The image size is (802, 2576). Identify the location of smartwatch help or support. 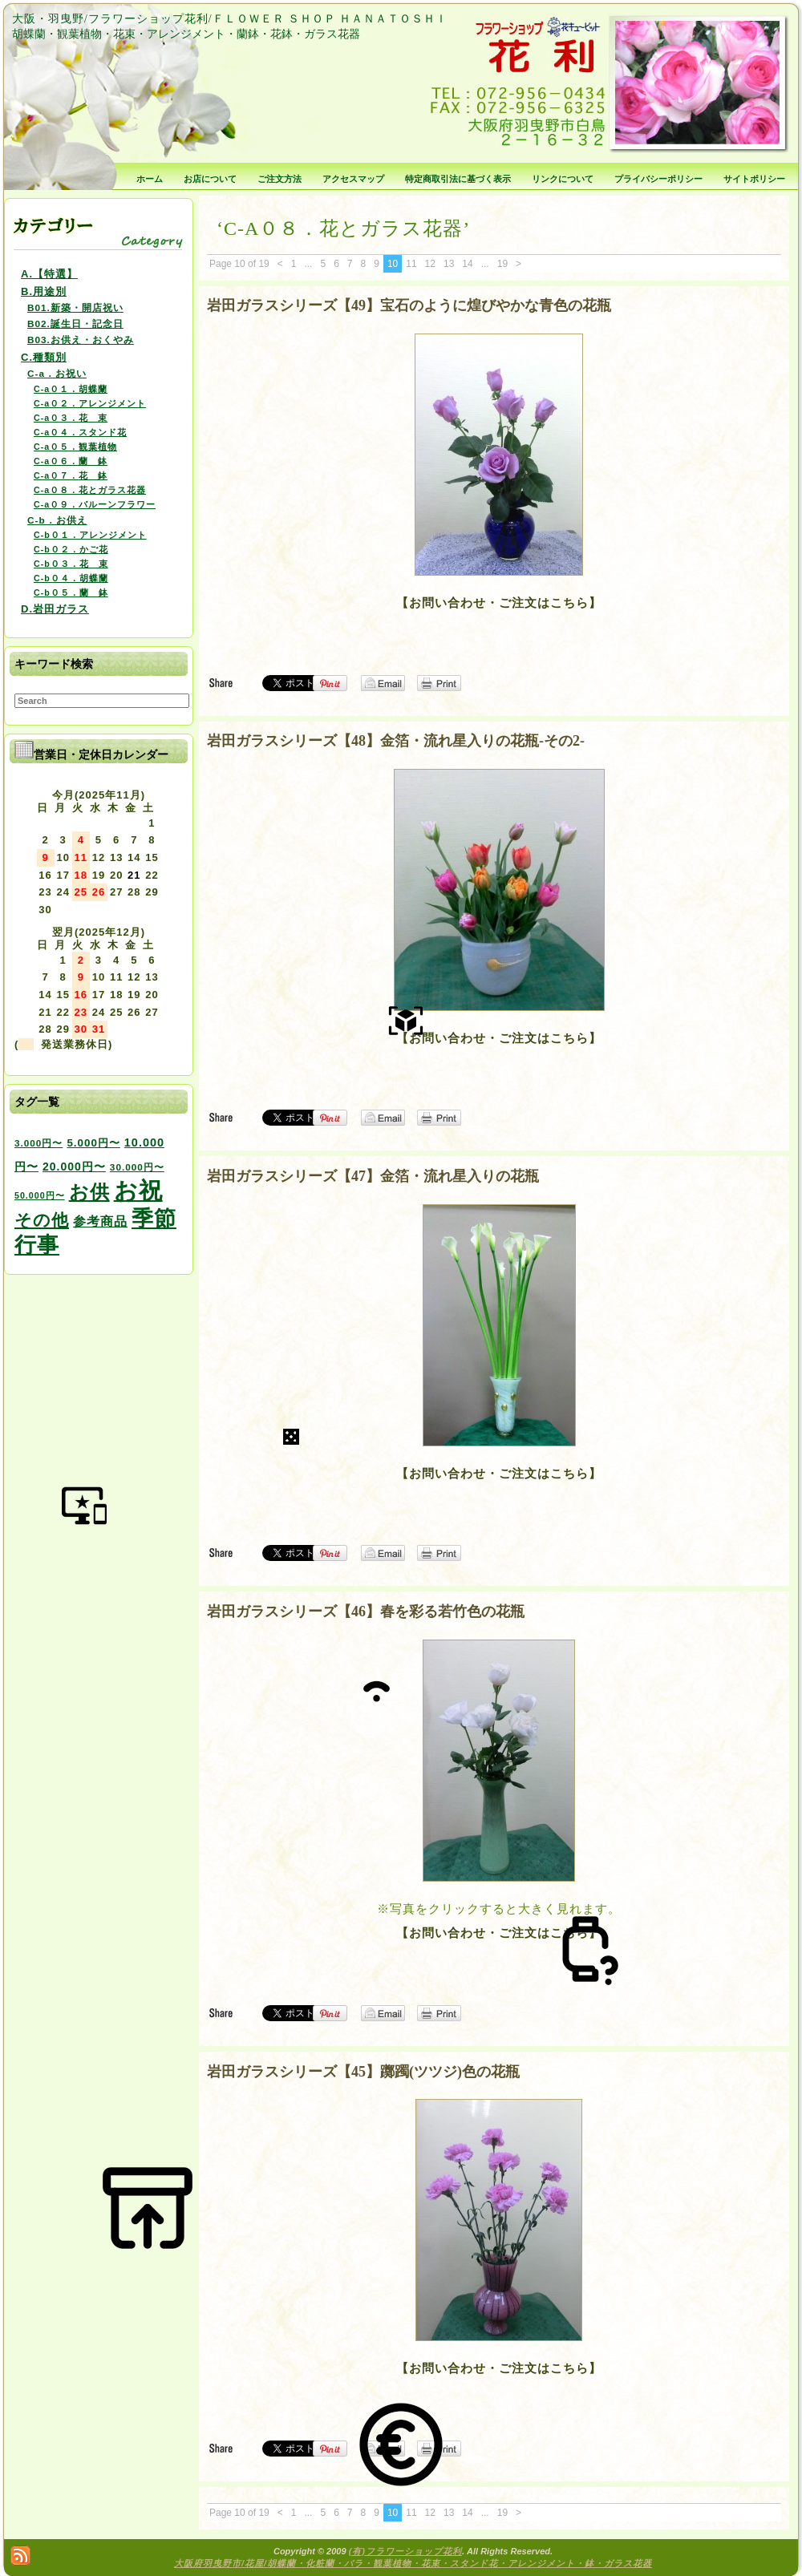
(585, 1949).